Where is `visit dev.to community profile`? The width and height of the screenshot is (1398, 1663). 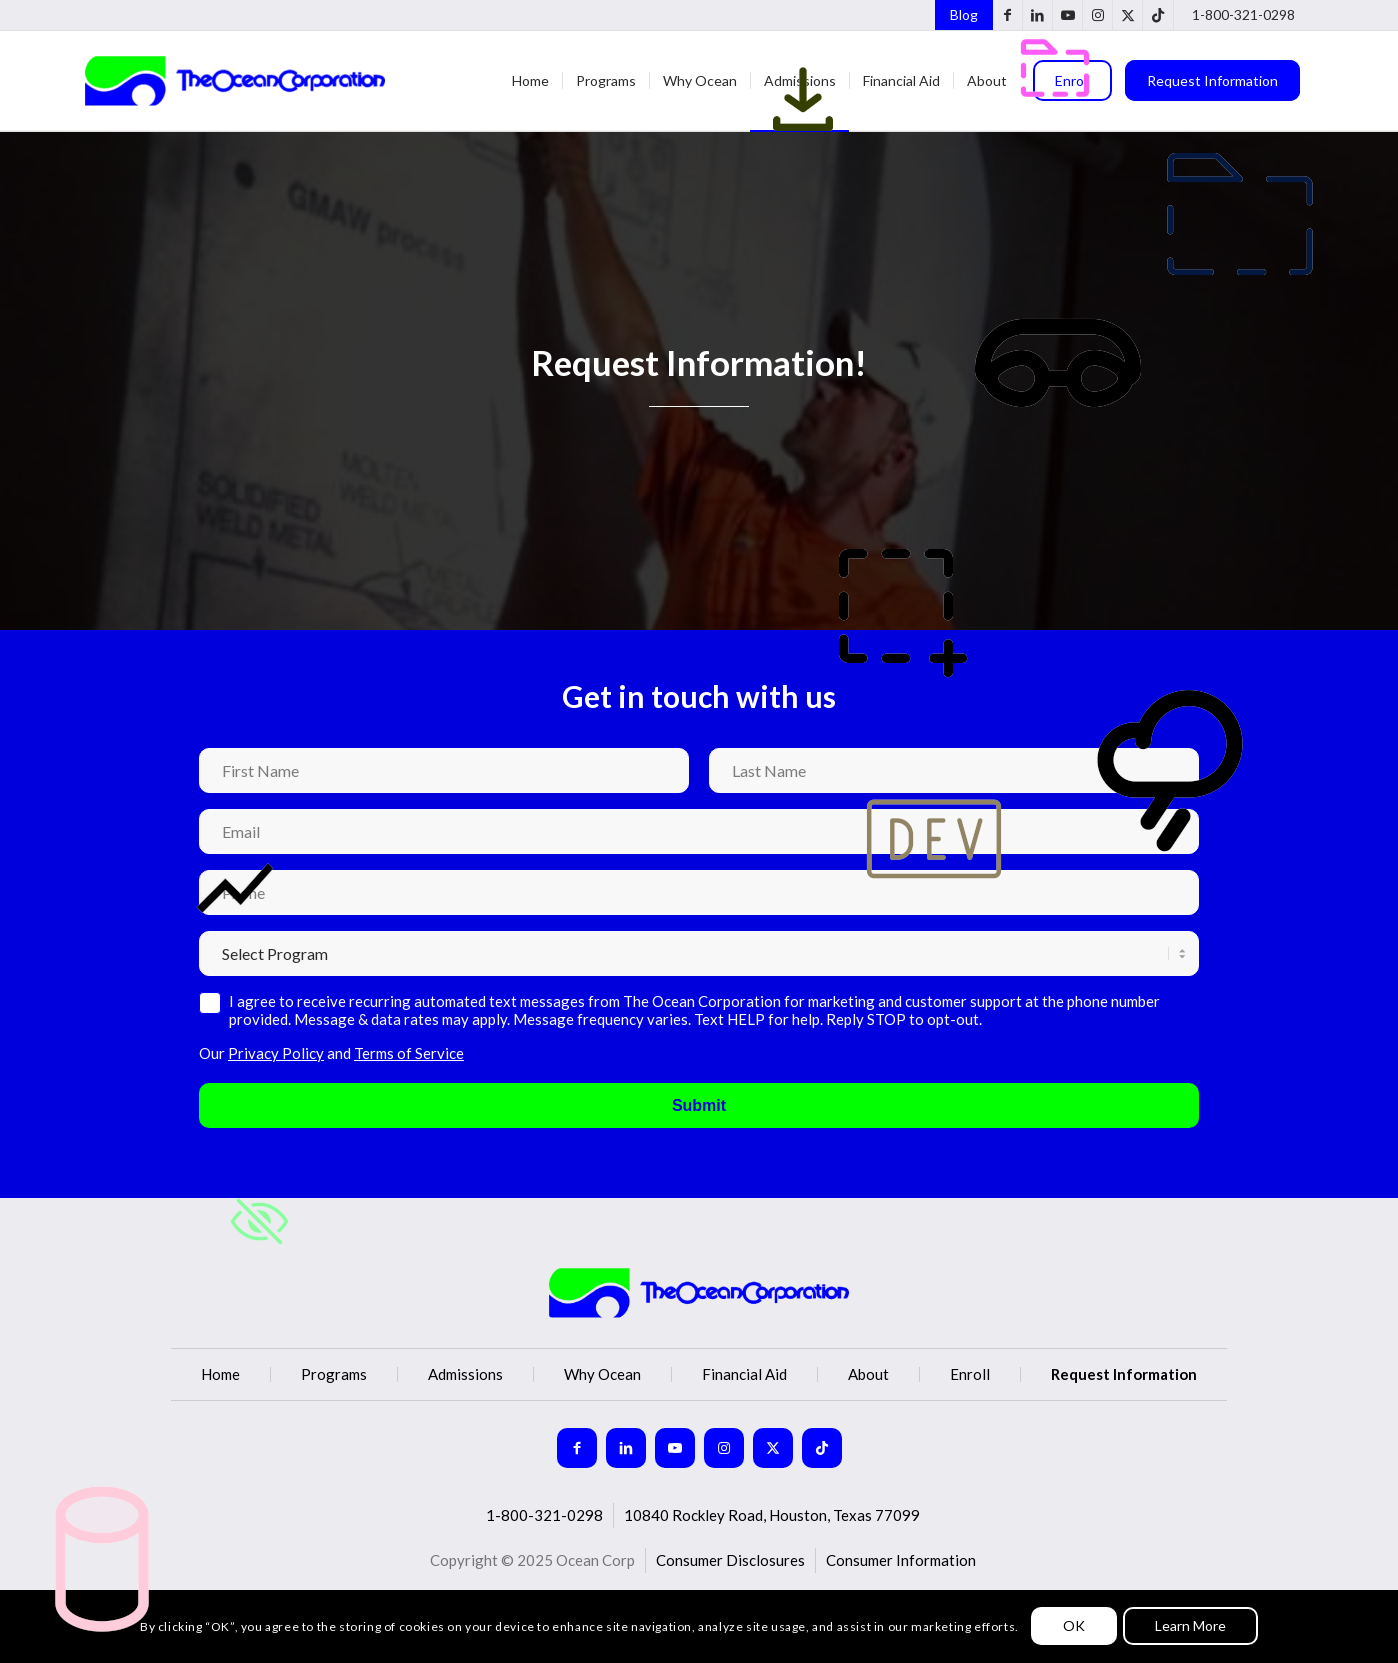 visit dev.to community profile is located at coordinates (934, 839).